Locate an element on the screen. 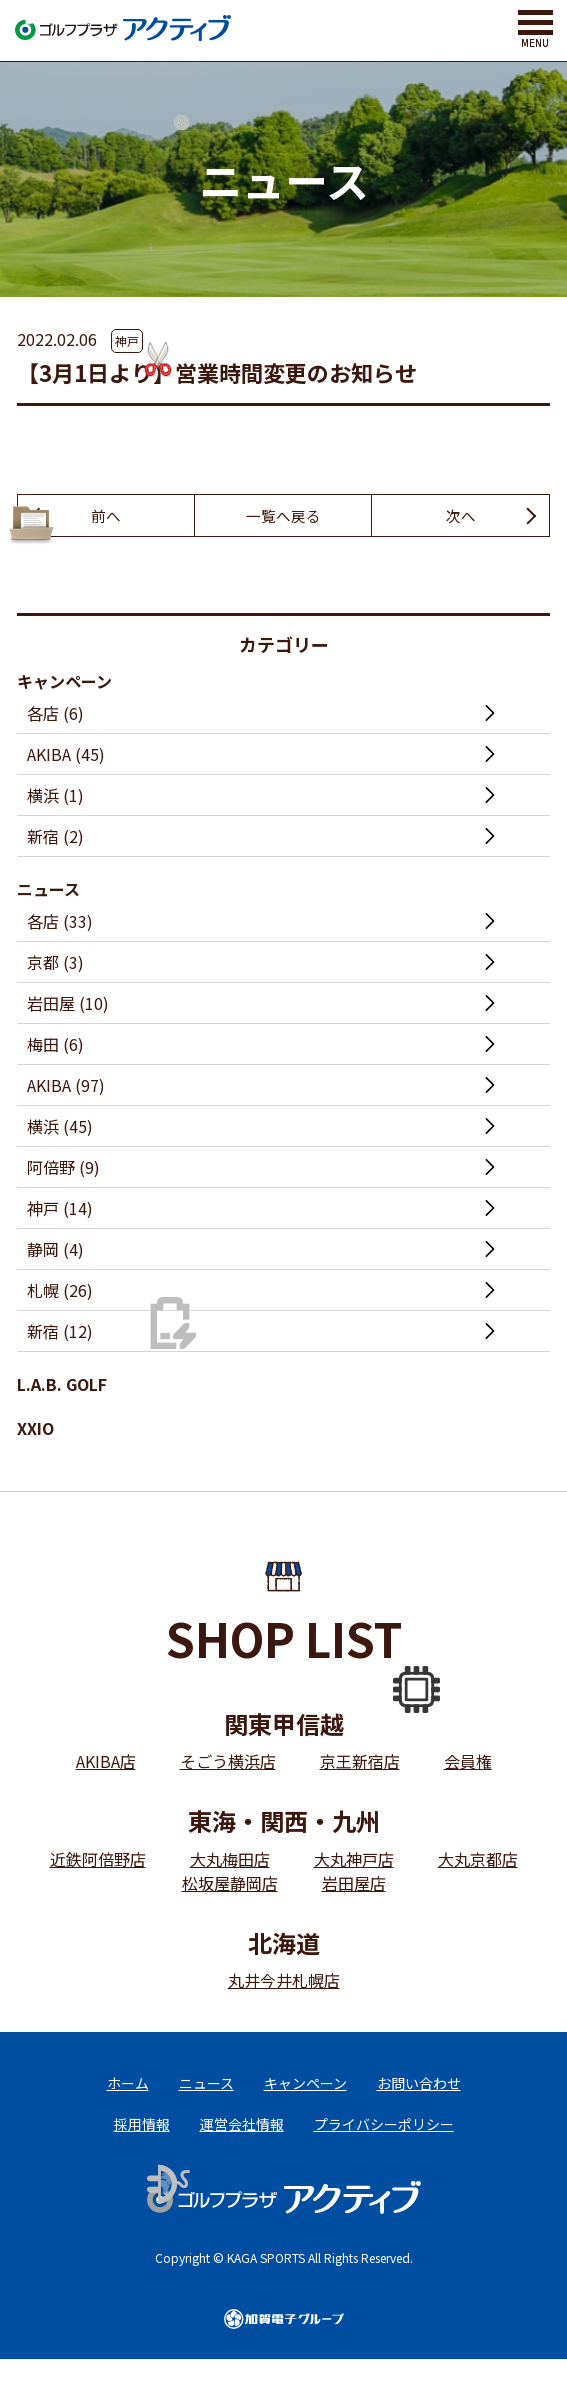  cut selected content to clipboard is located at coordinates (157, 358).